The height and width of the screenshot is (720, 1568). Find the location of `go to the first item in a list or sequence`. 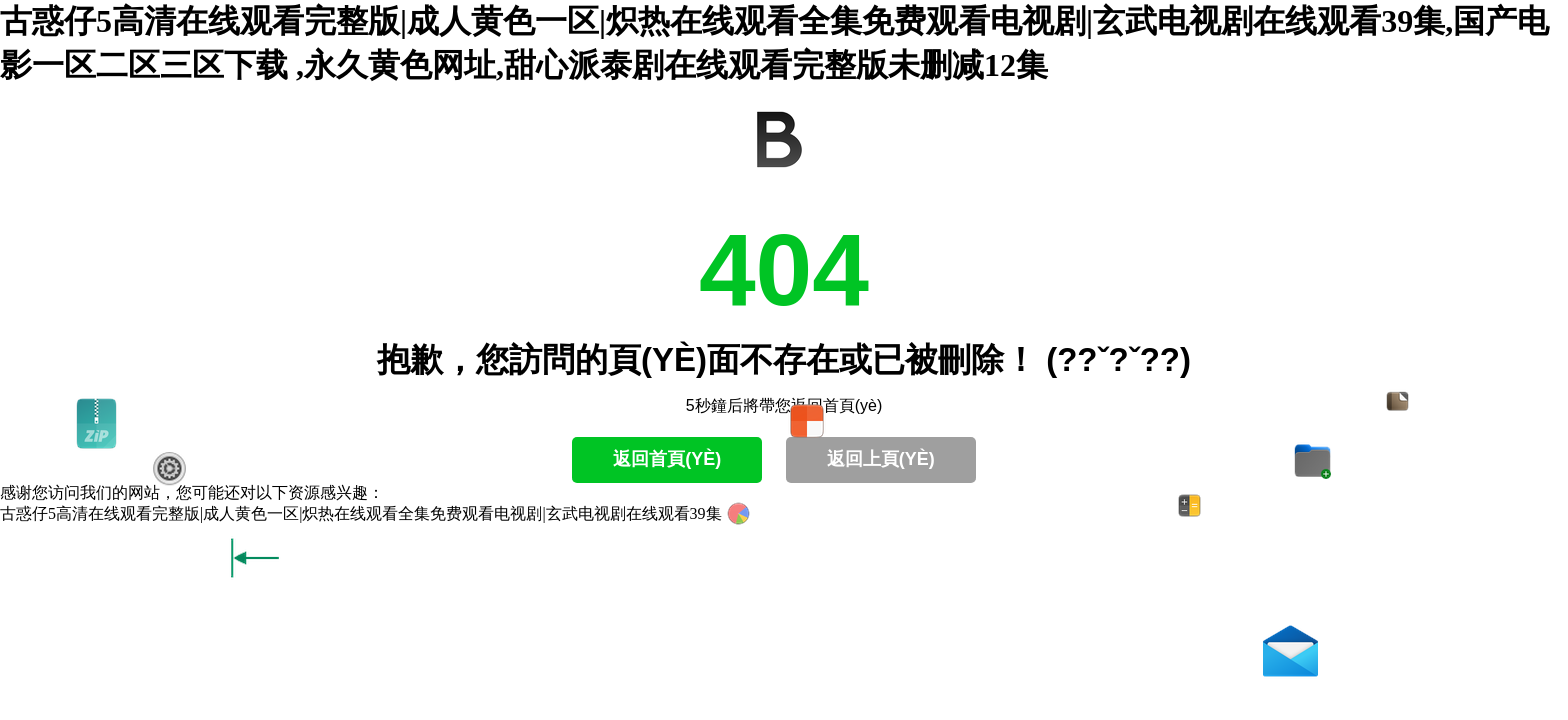

go to the first item in a list or sequence is located at coordinates (255, 558).